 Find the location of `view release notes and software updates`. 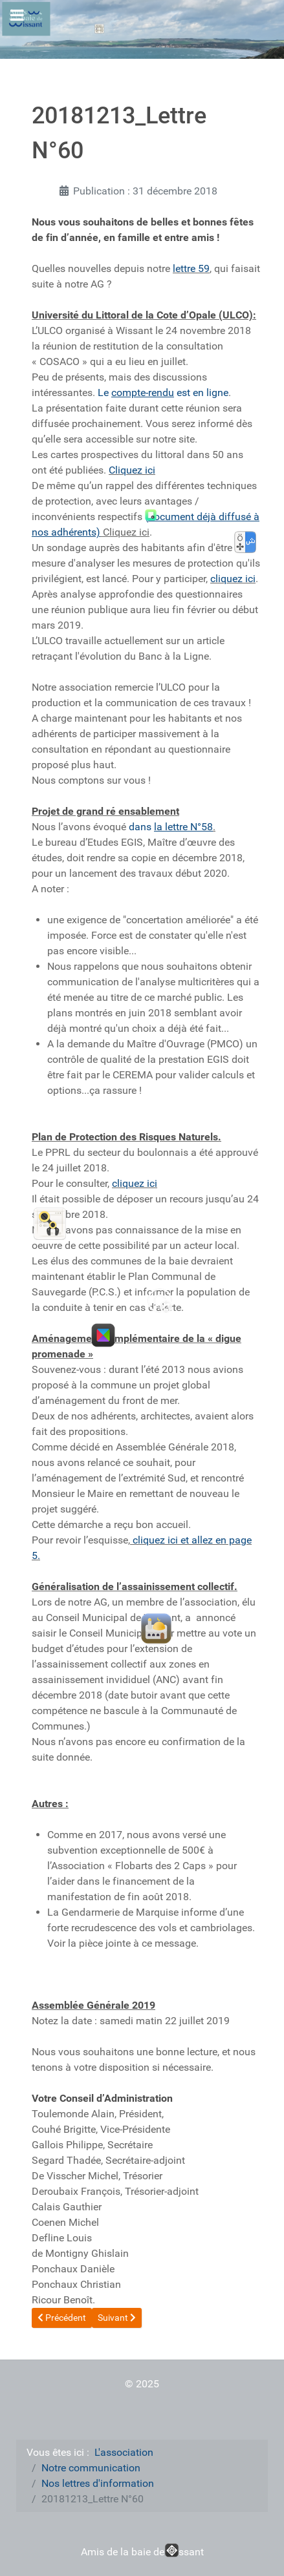

view release notes and software updates is located at coordinates (151, 515).